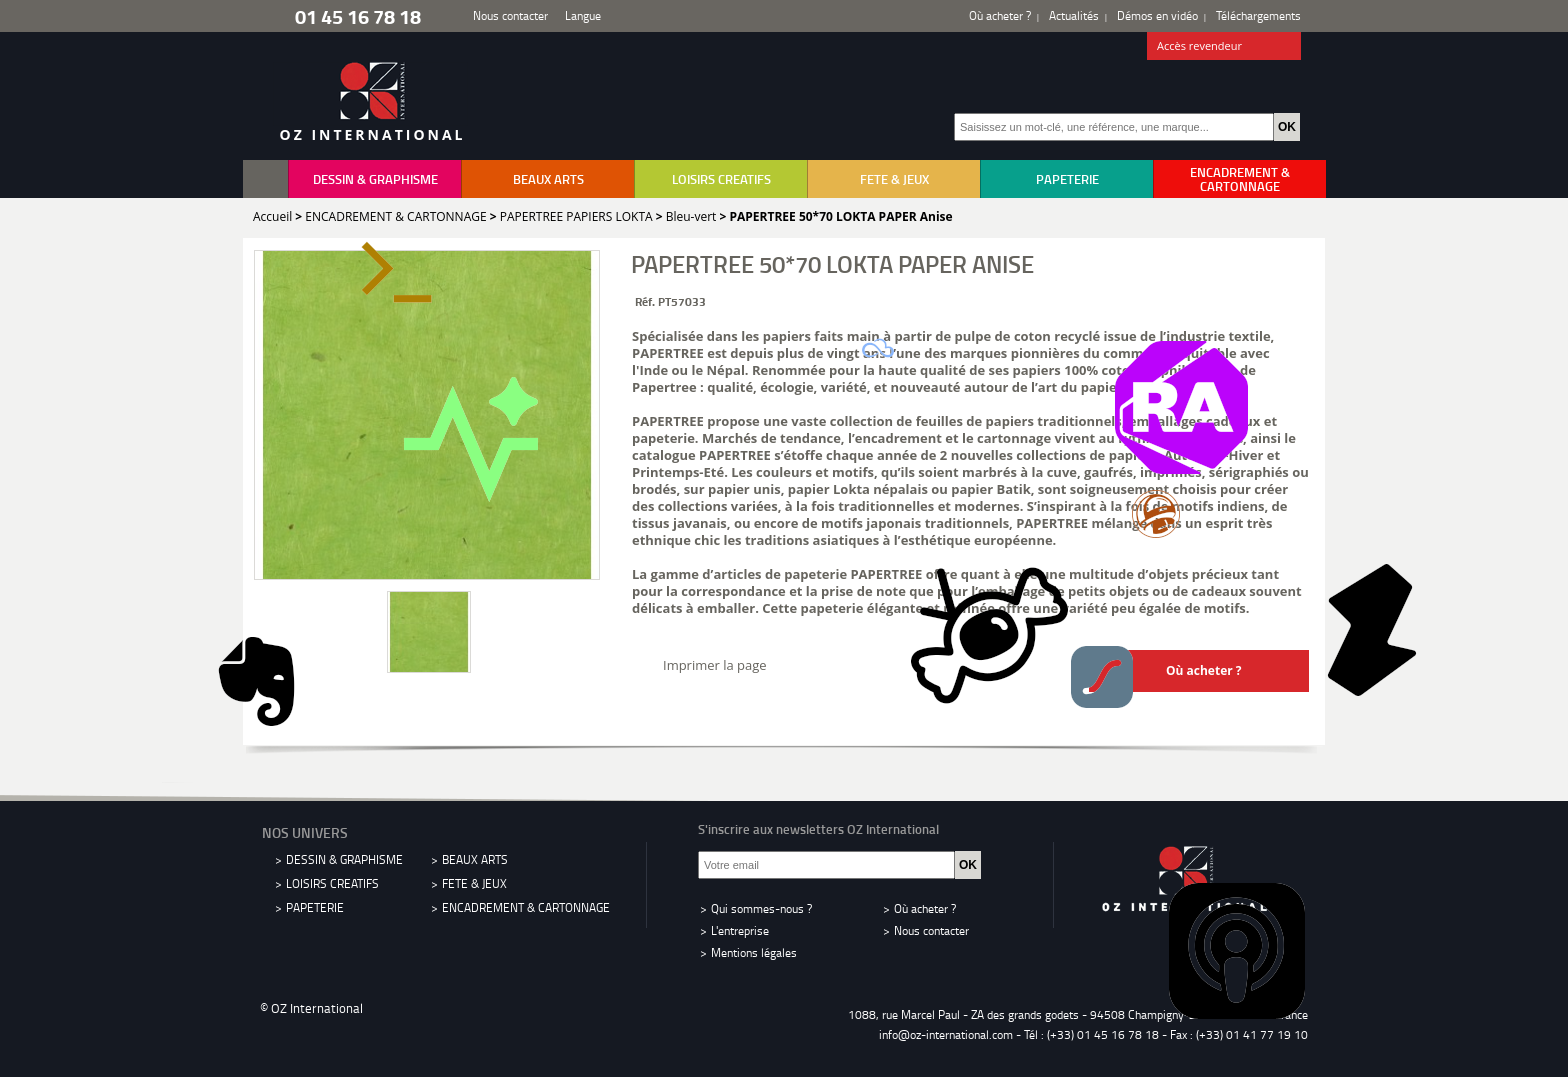 The height and width of the screenshot is (1077, 1568). I want to click on suitest logo - test automation platform branding, so click(989, 635).